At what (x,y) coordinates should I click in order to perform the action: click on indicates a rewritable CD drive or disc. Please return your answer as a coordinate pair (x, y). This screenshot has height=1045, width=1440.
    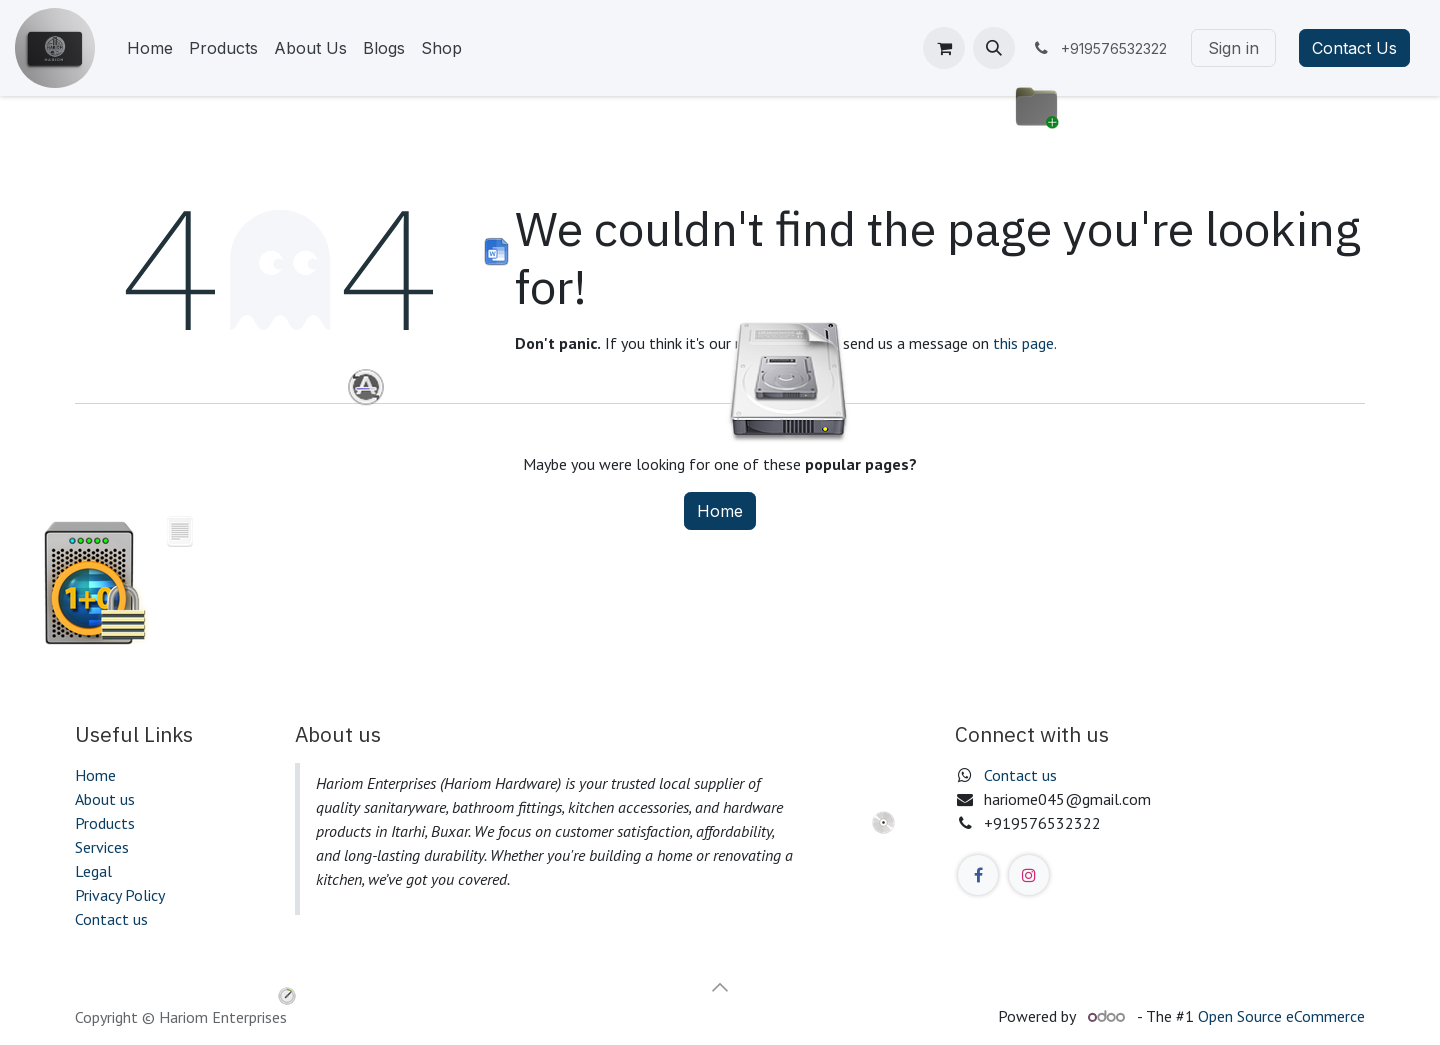
    Looking at the image, I should click on (883, 822).